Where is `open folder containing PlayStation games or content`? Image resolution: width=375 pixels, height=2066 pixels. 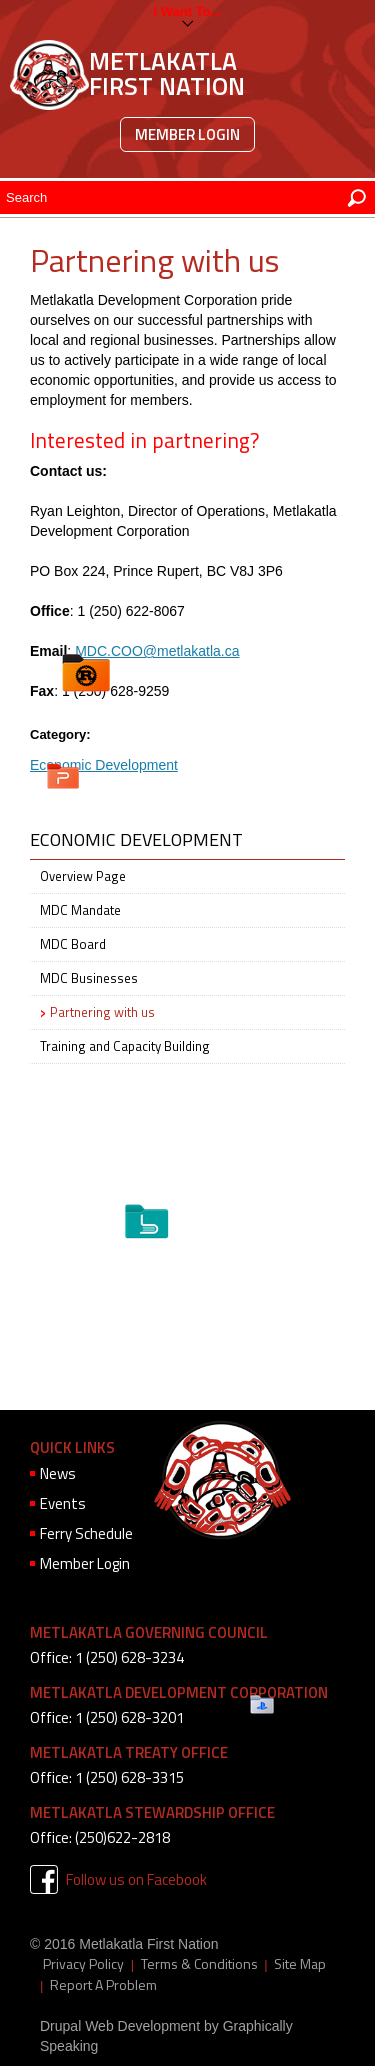
open folder containing PlayStation games or content is located at coordinates (262, 1705).